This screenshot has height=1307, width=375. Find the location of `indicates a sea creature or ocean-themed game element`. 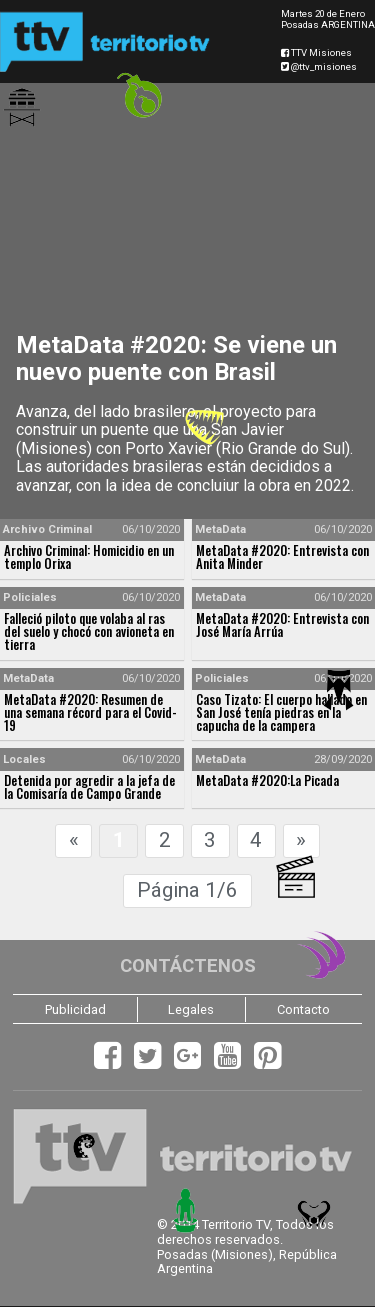

indicates a sea creature or ocean-themed game element is located at coordinates (84, 1146).